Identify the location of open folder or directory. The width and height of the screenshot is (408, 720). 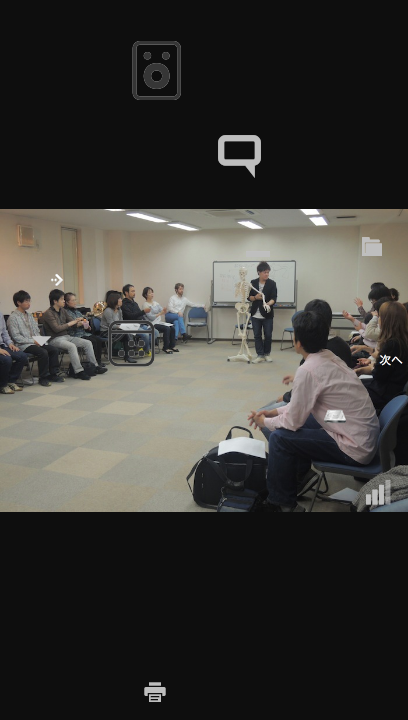
(372, 246).